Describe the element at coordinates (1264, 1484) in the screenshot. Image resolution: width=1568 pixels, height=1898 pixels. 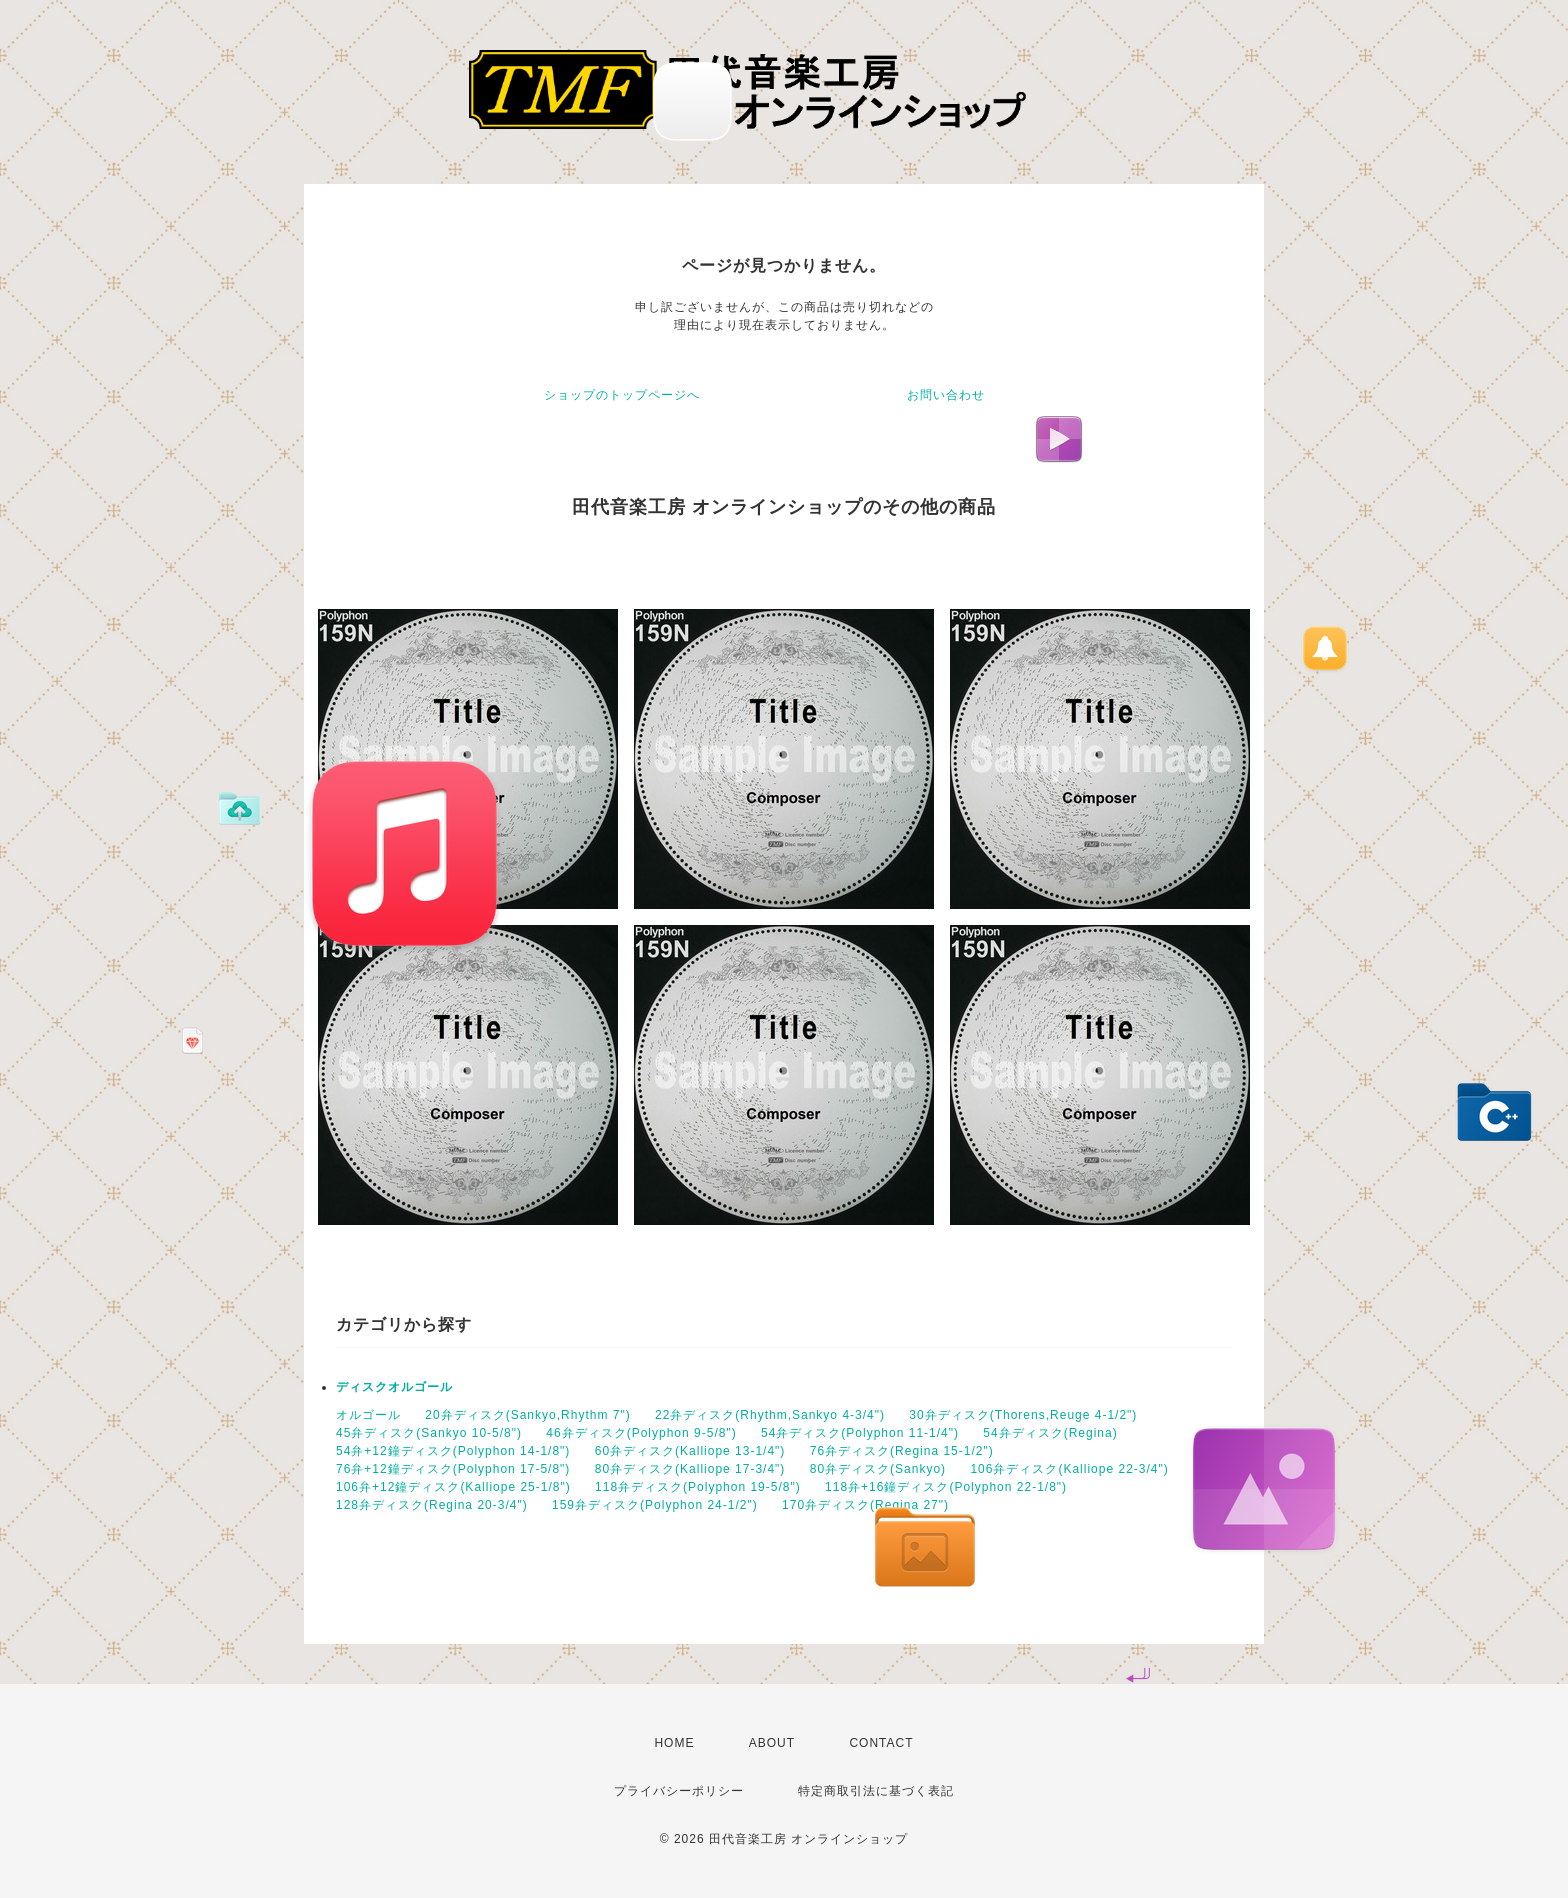
I see `open an image file` at that location.